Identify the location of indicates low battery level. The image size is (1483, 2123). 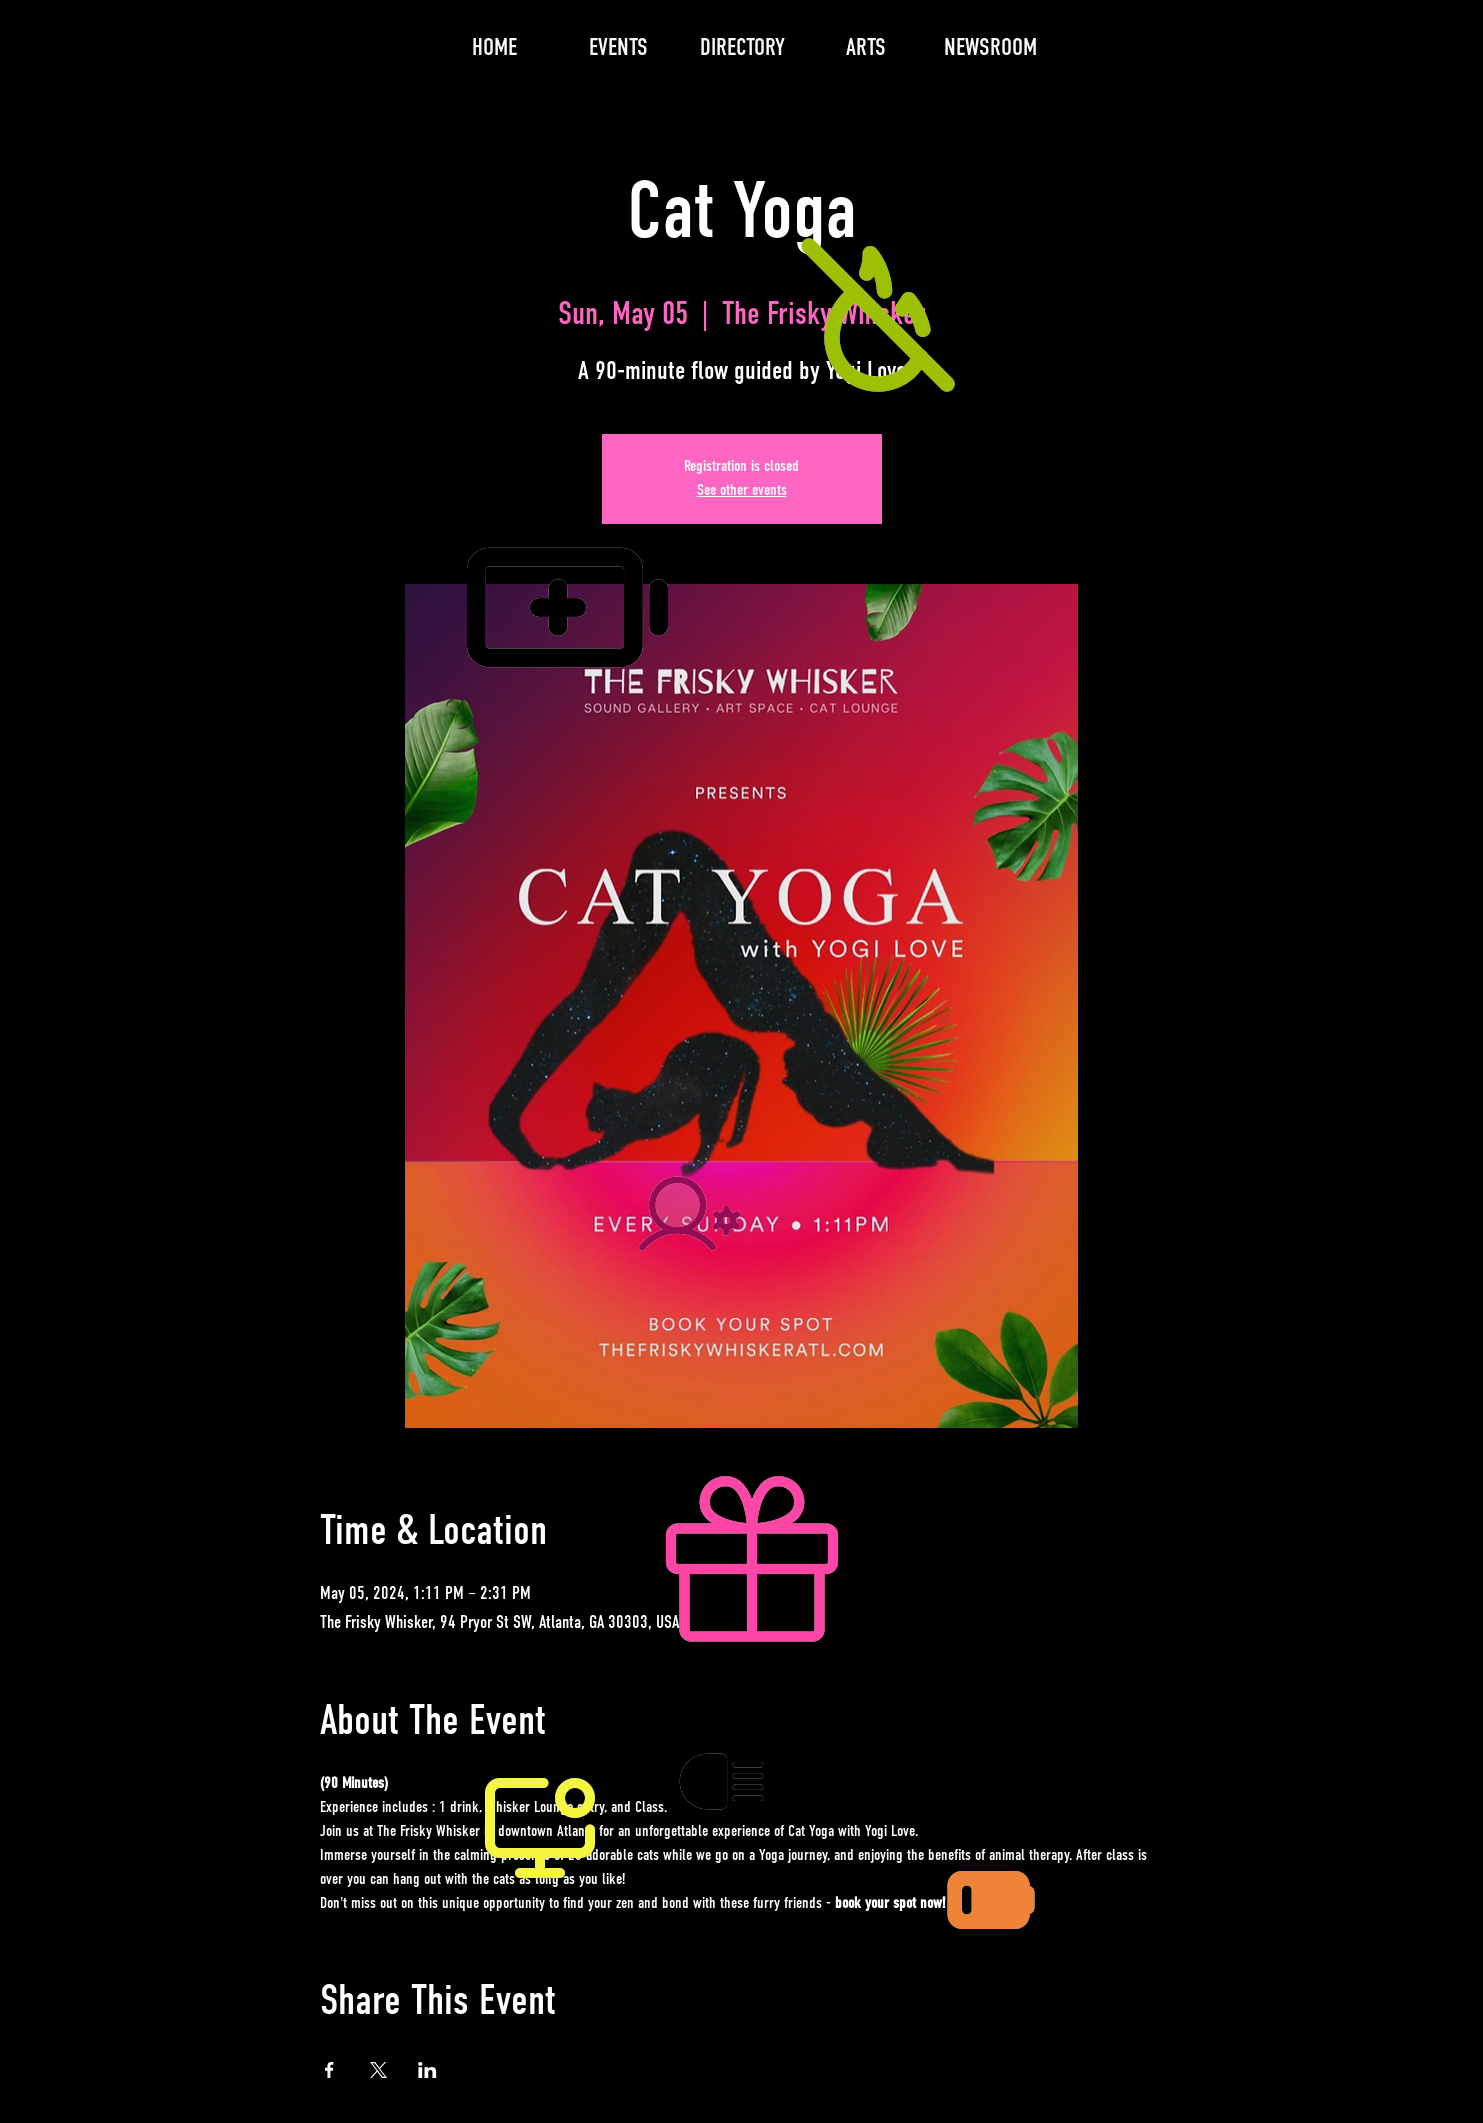
(991, 1900).